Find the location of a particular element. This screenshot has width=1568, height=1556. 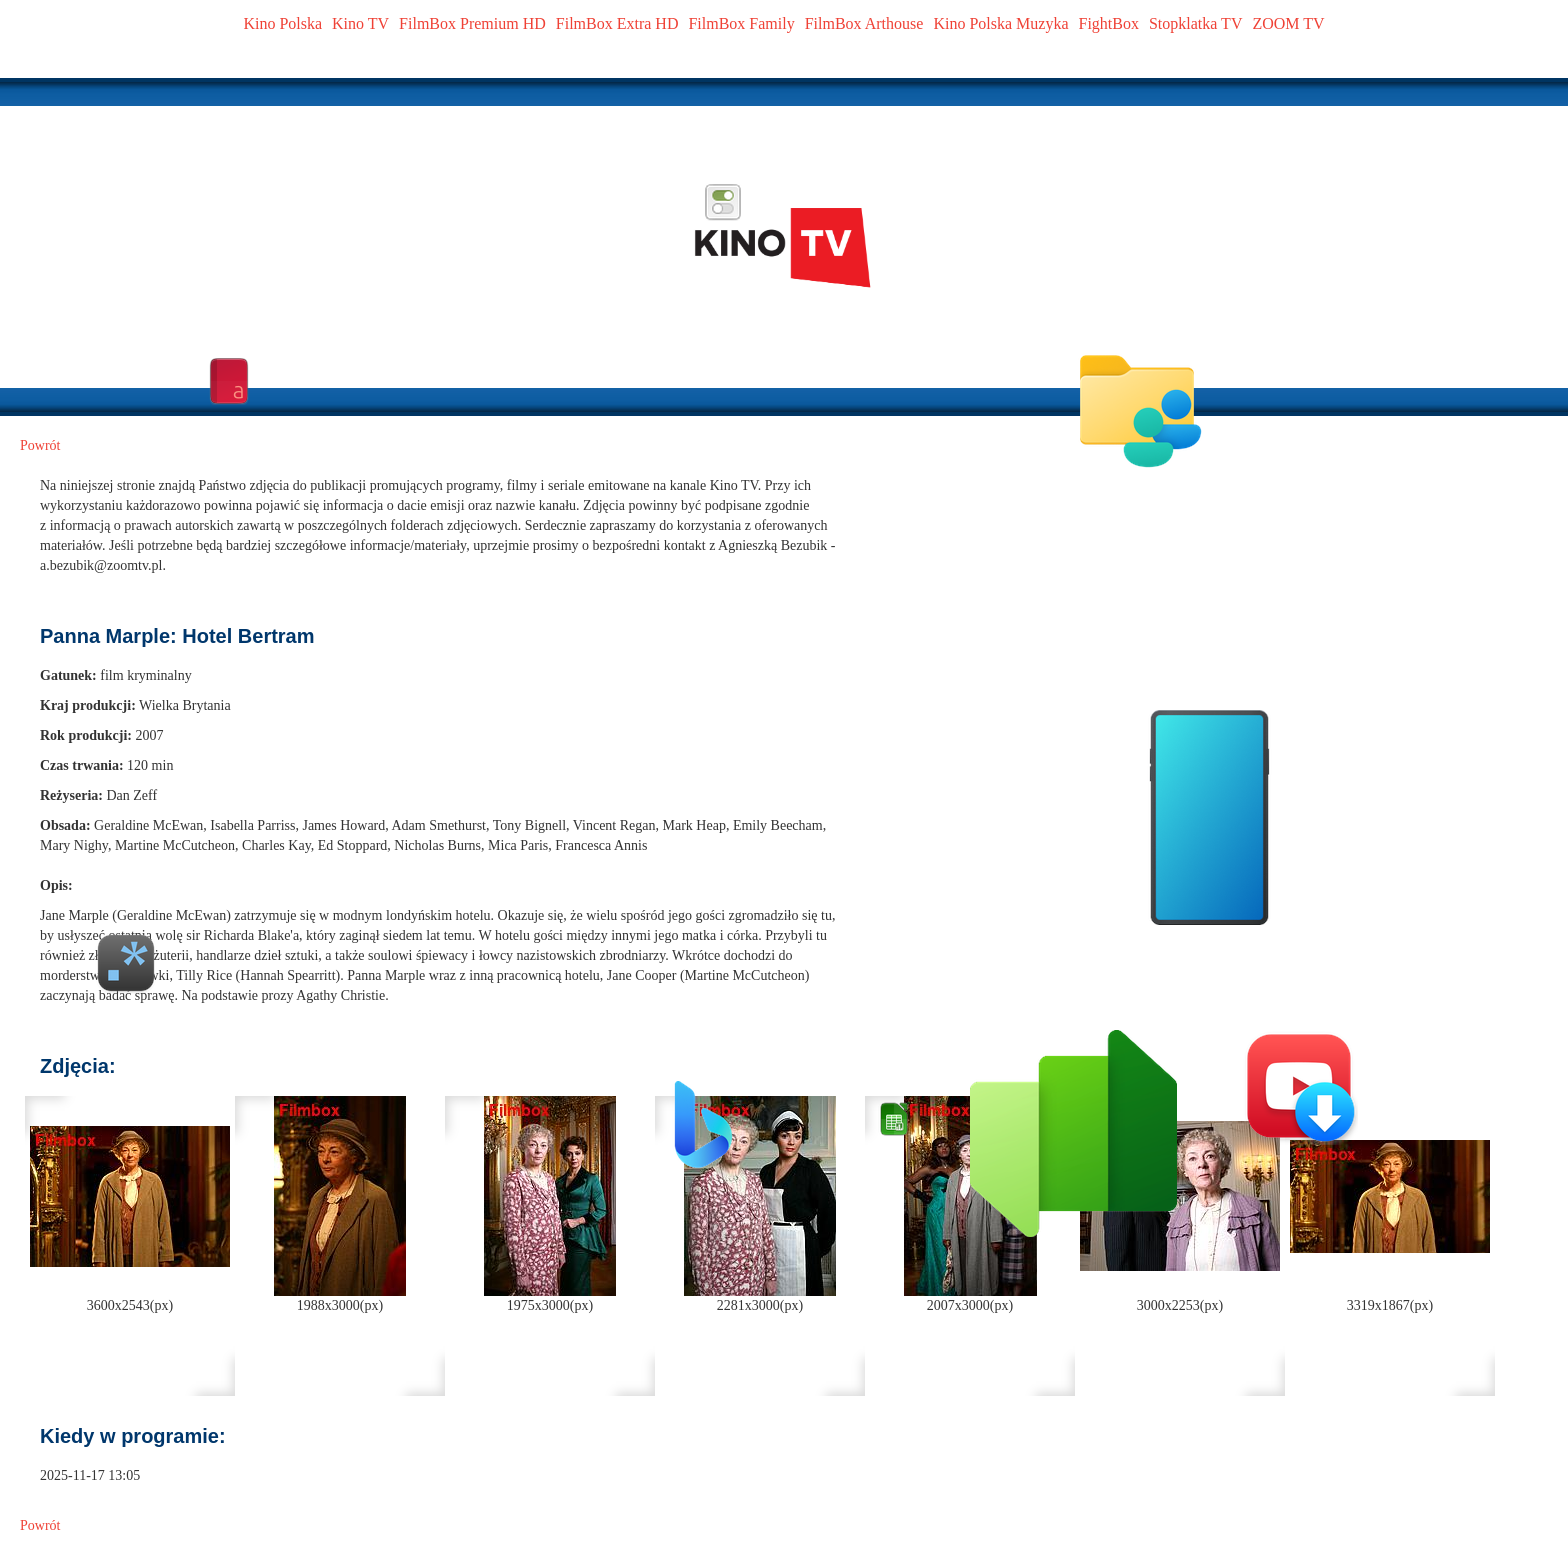

open the dictionary app is located at coordinates (229, 381).